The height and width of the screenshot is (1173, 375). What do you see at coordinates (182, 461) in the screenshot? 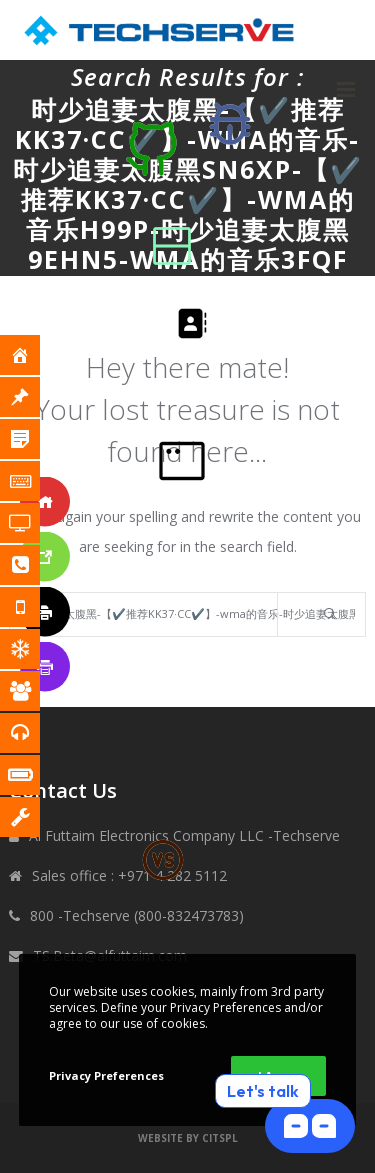
I see `open a new application window` at bounding box center [182, 461].